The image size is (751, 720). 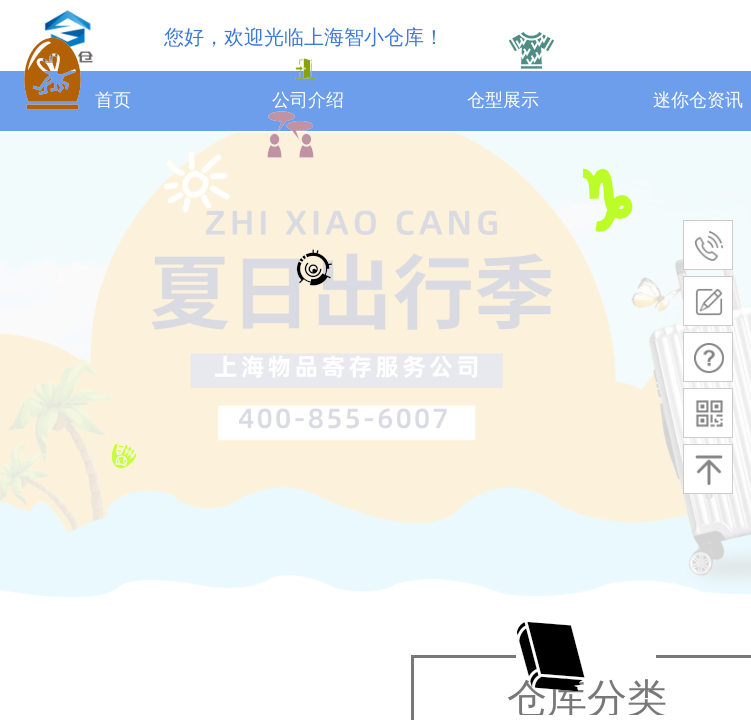 I want to click on exit or log out of the current session, so click(x=305, y=68).